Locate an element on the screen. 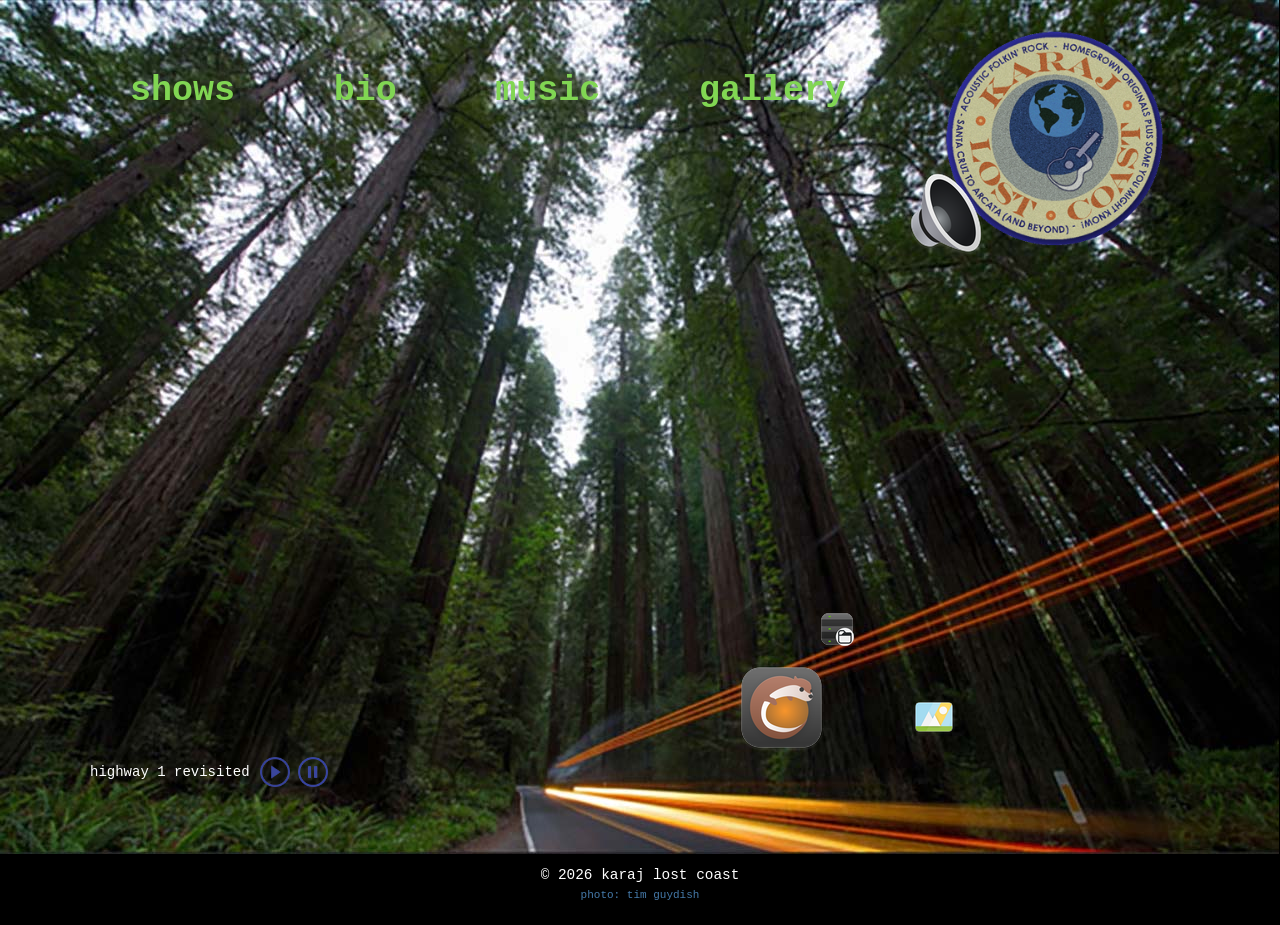 The image size is (1280, 925). adjust speaker or audio output settings is located at coordinates (946, 214).